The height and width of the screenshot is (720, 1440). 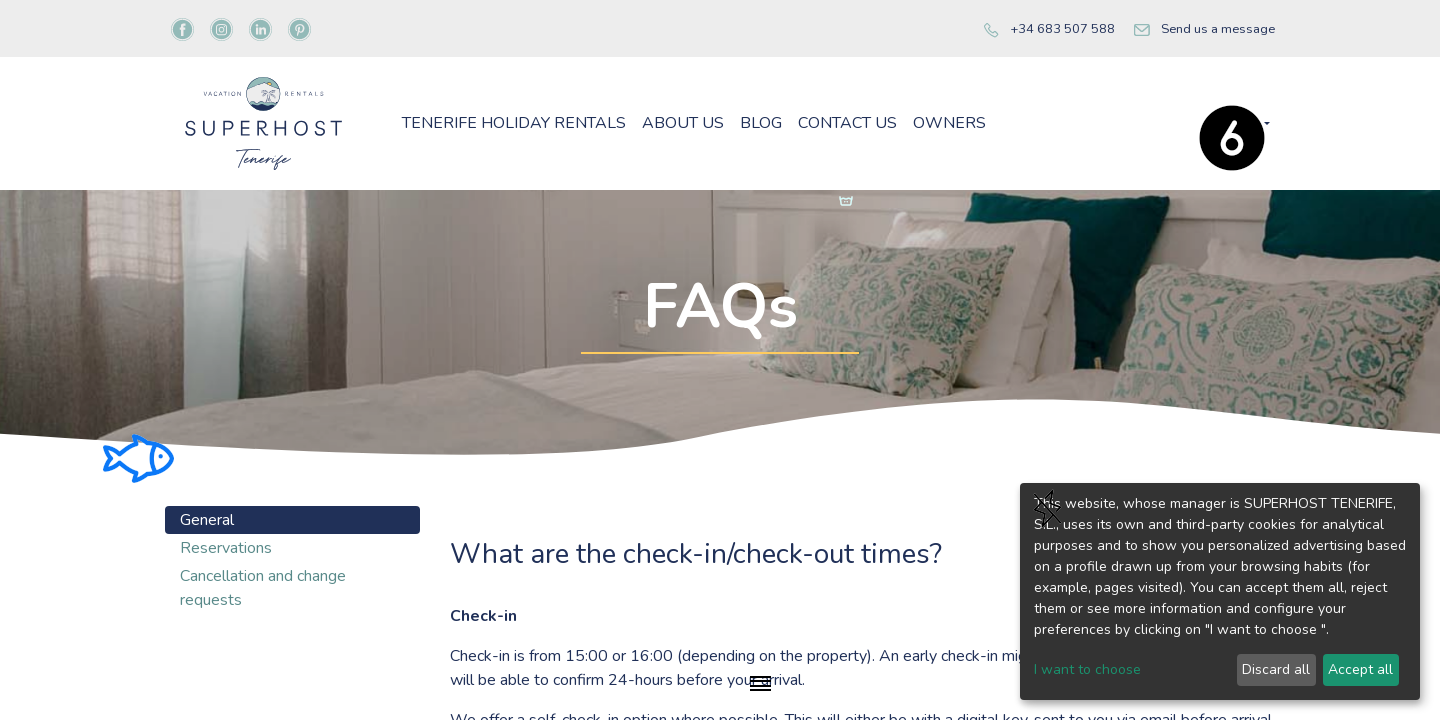 I want to click on wash at low temperature setting, so click(x=846, y=201).